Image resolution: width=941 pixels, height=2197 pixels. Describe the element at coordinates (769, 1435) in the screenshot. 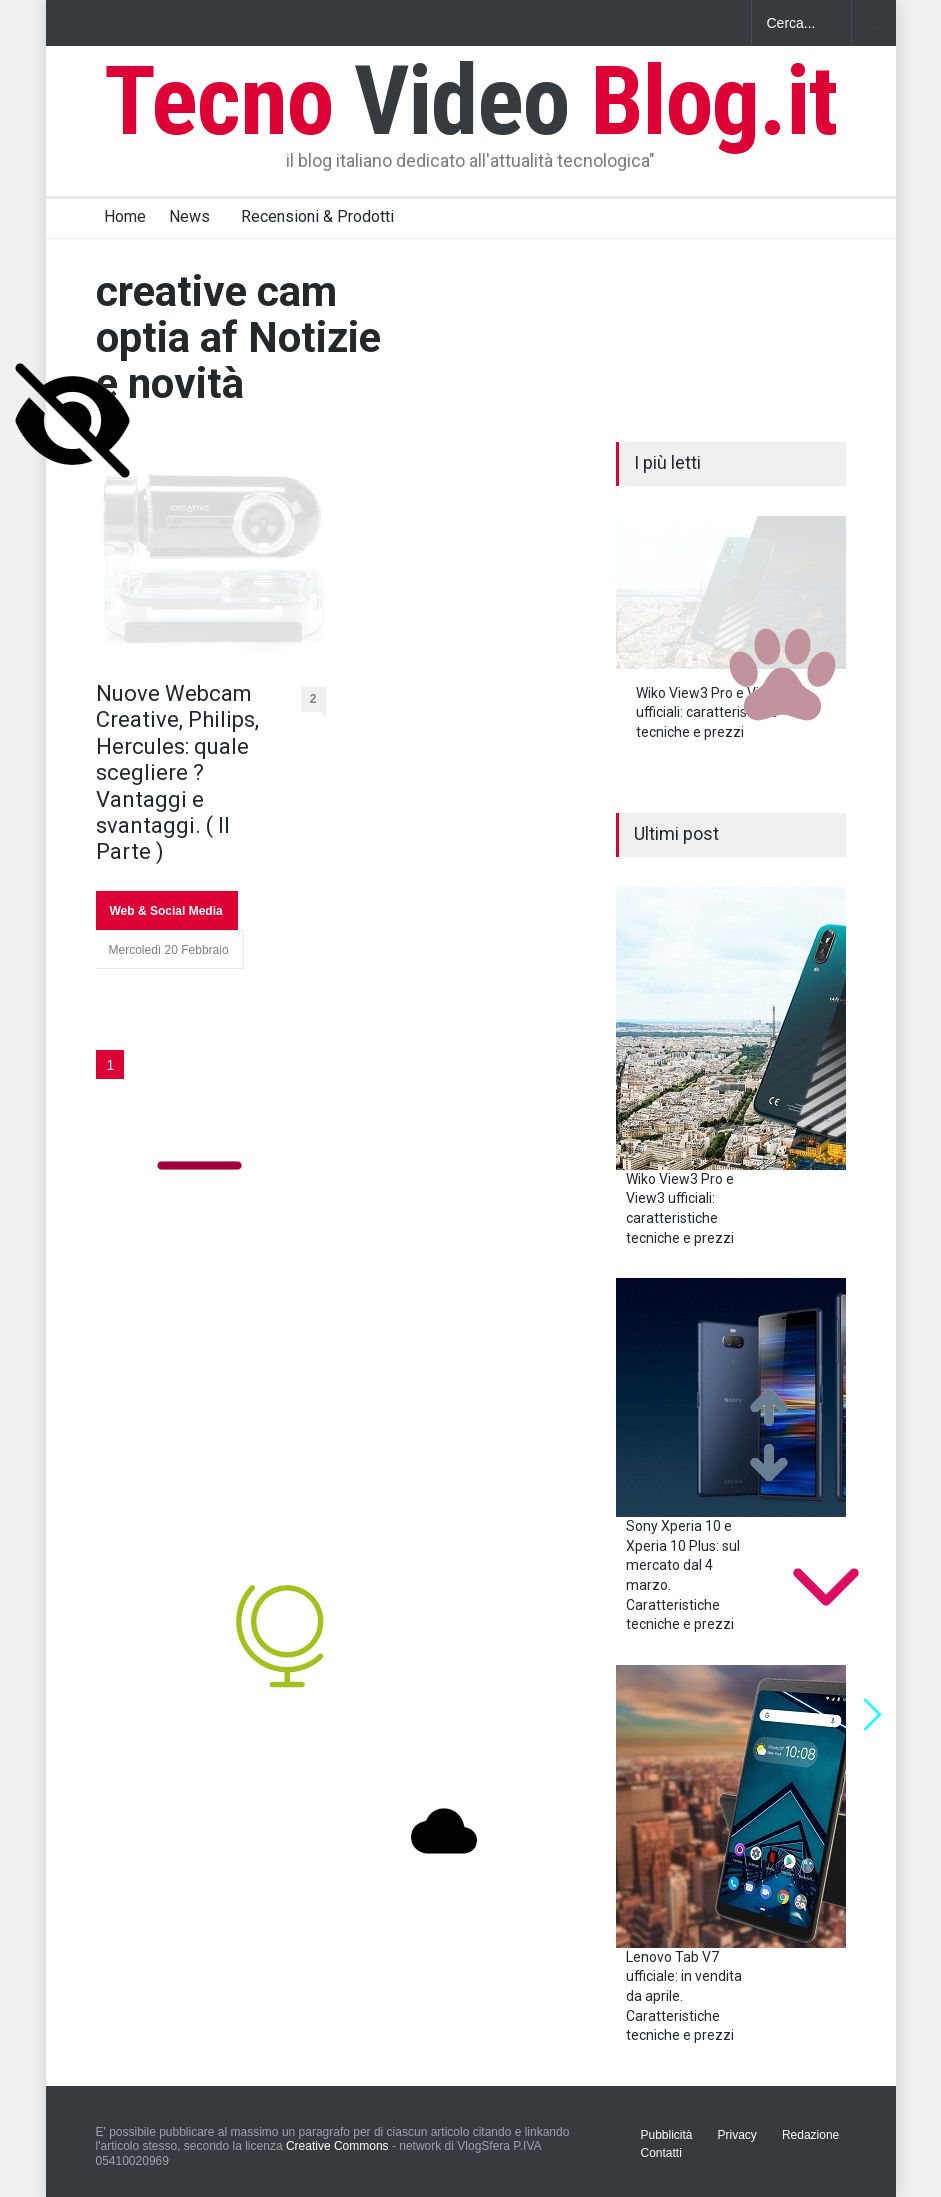

I see `drag to reorder items vertically` at that location.